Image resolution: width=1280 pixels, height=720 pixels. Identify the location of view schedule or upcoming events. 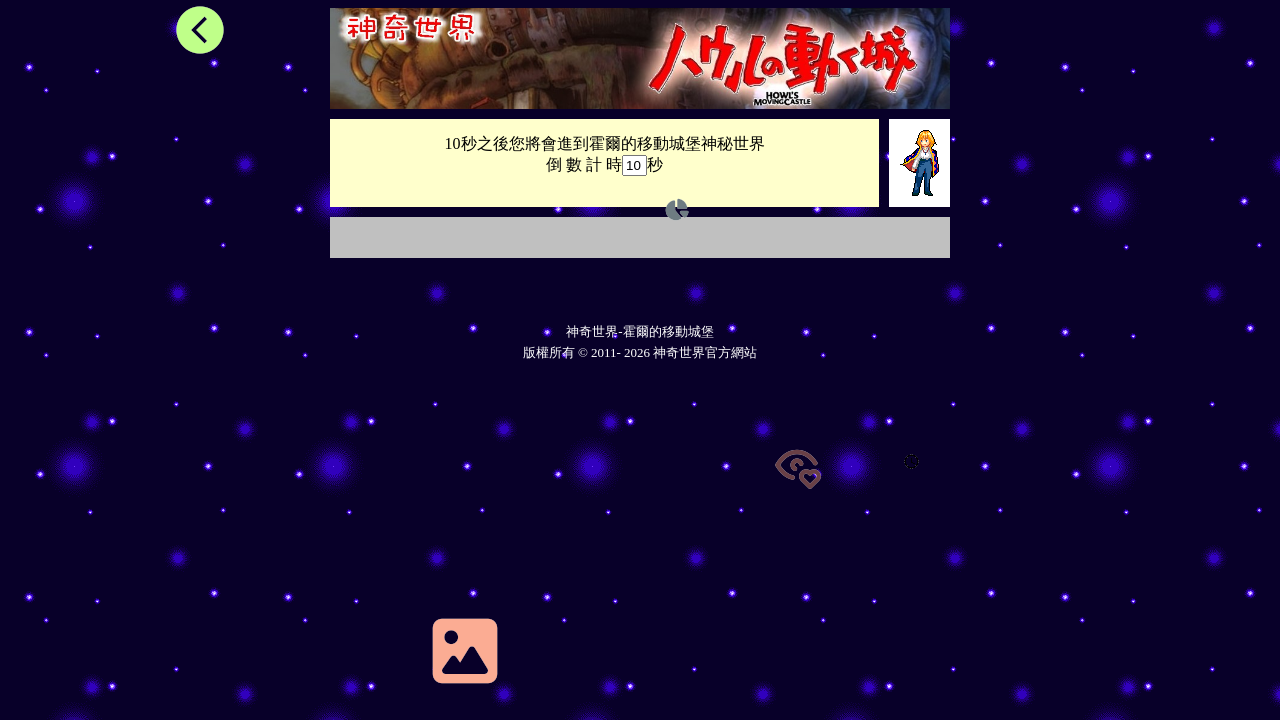
(911, 461).